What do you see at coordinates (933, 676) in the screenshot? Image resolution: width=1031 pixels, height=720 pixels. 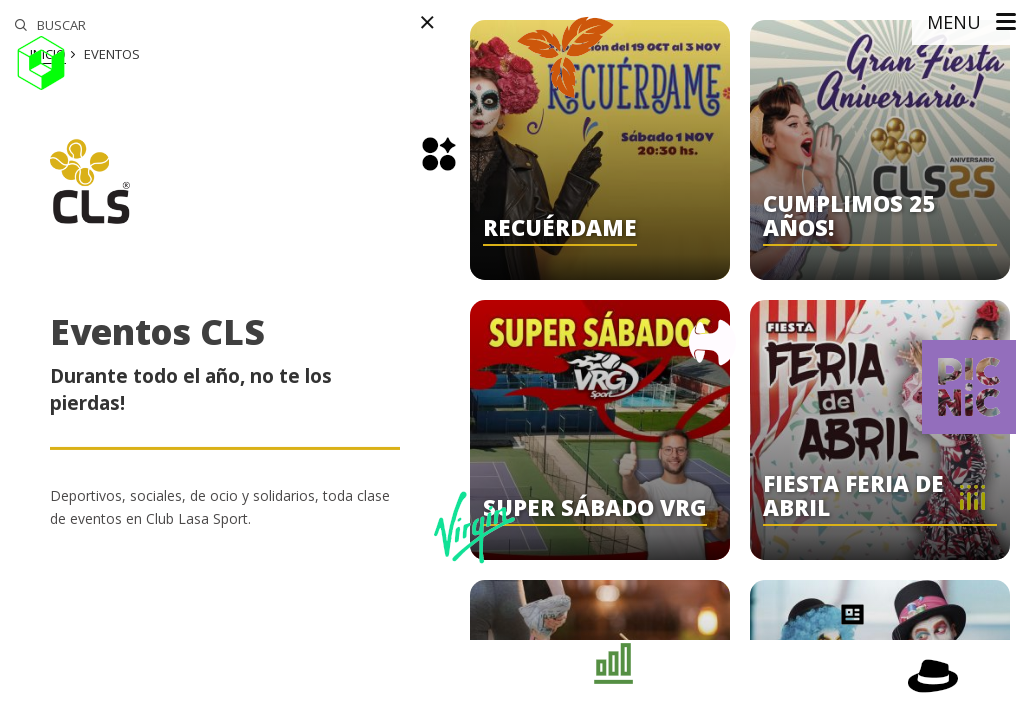 I see `sinatra ruby framework logo` at bounding box center [933, 676].